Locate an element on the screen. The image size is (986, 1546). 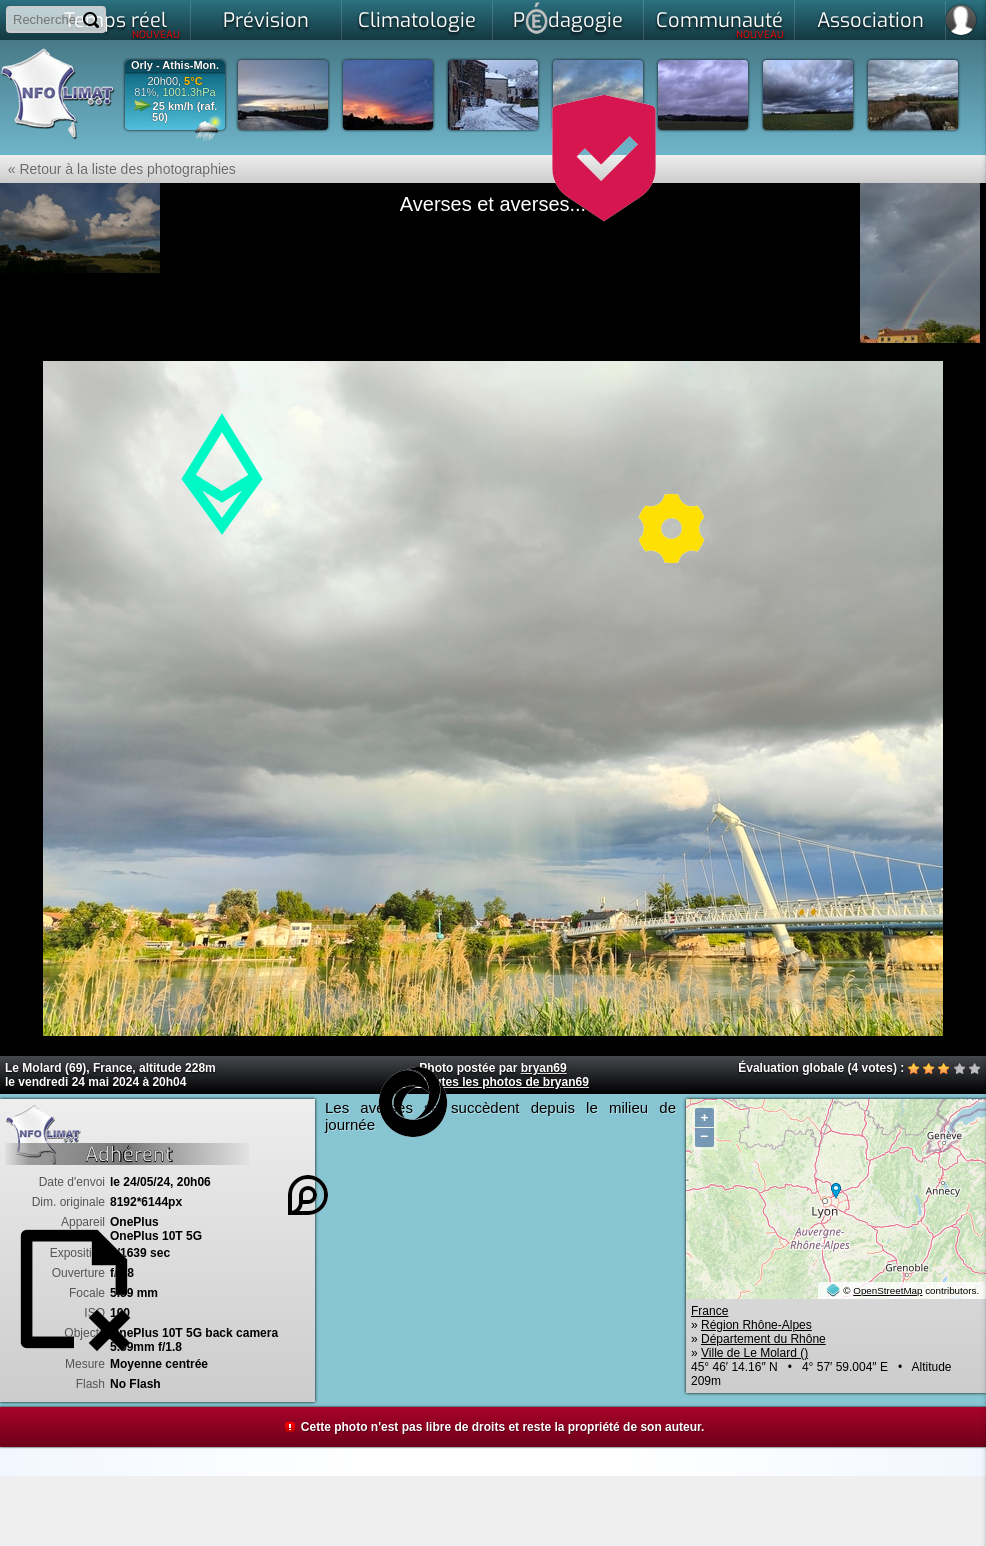
open microsoft loop app is located at coordinates (308, 1195).